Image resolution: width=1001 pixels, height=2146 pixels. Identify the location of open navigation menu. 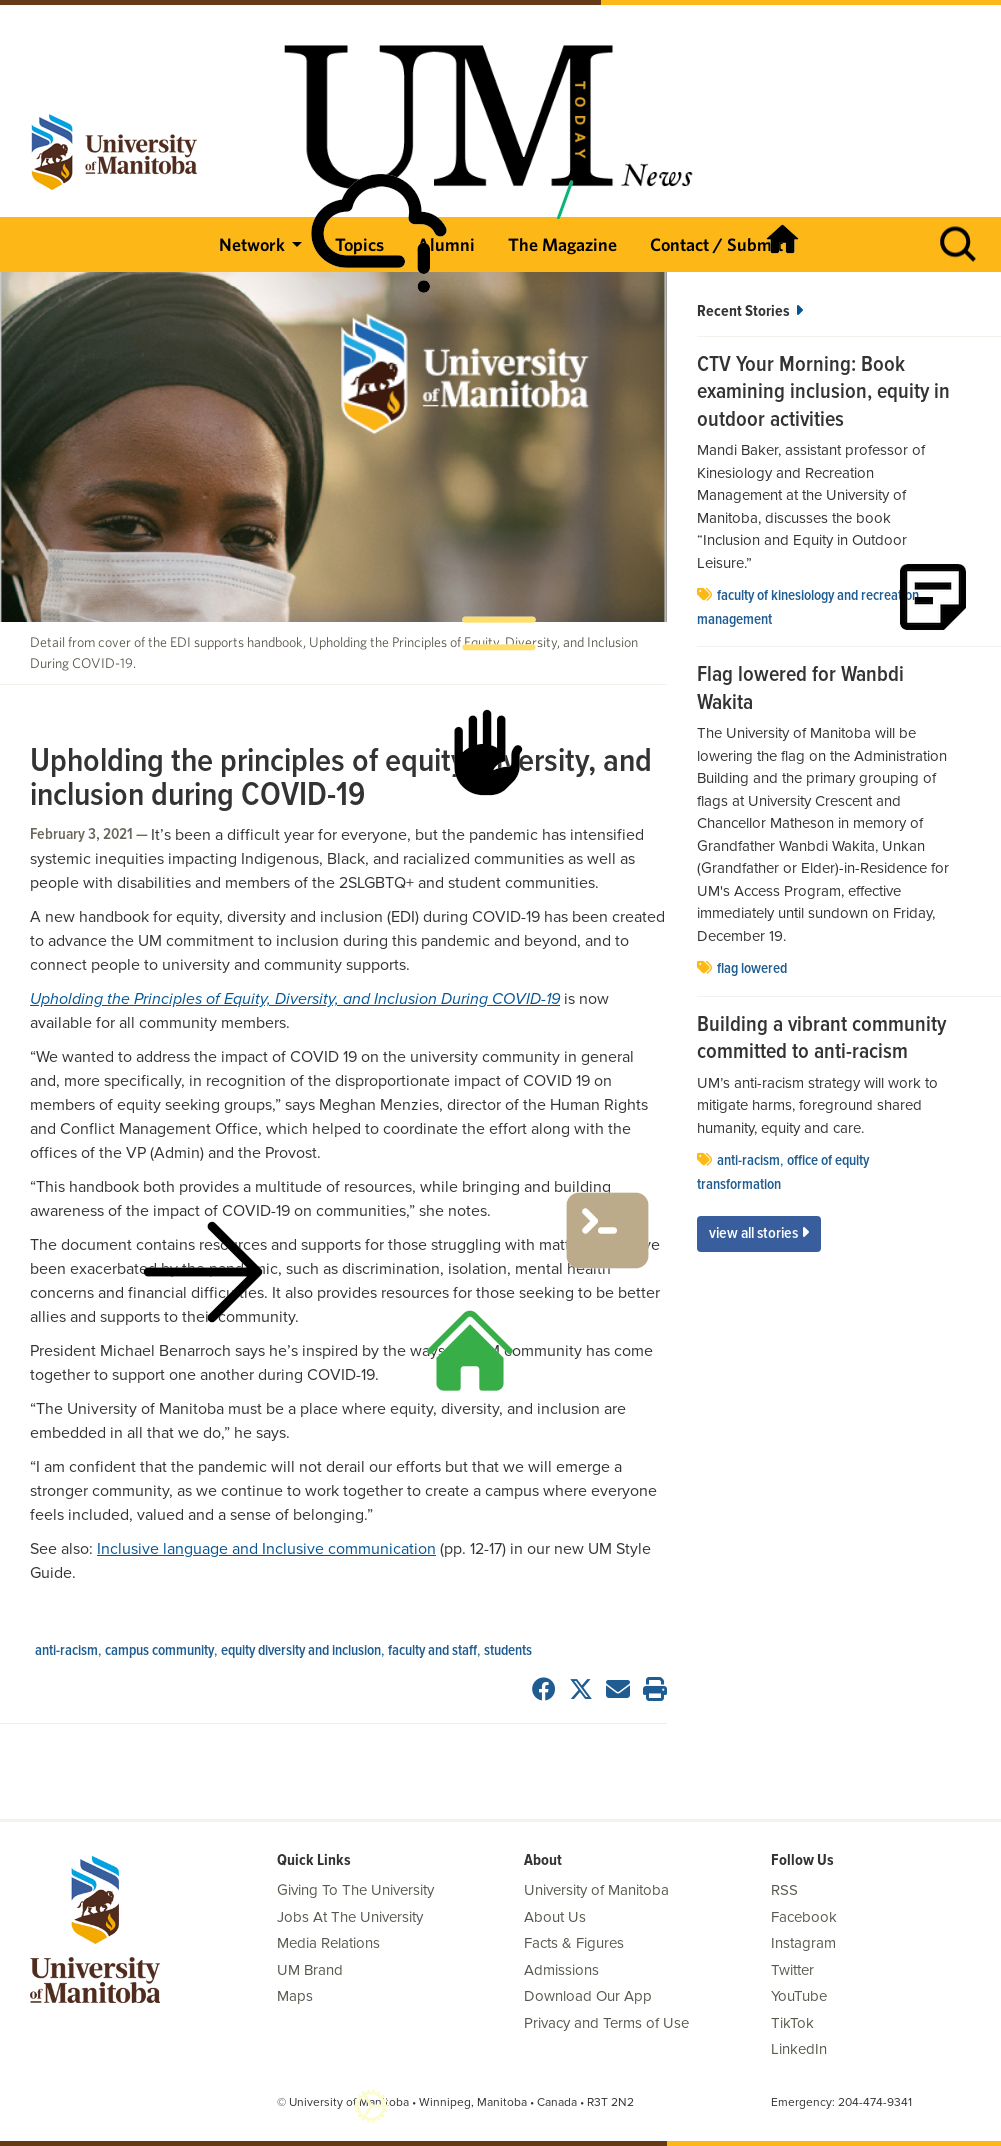
(499, 632).